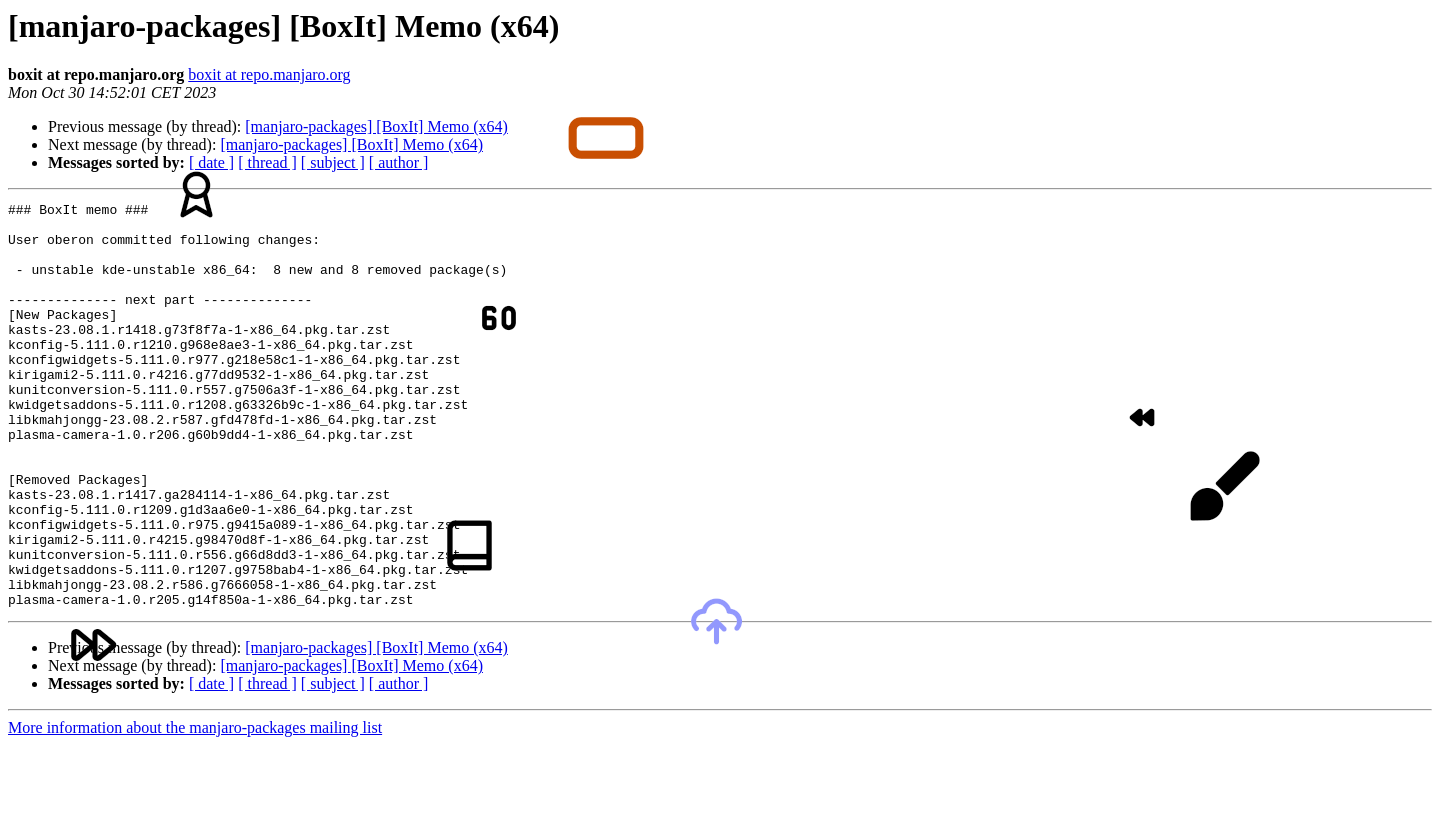 Image resolution: width=1440 pixels, height=826 pixels. What do you see at coordinates (716, 621) in the screenshot?
I see `upload file to cloud storage` at bounding box center [716, 621].